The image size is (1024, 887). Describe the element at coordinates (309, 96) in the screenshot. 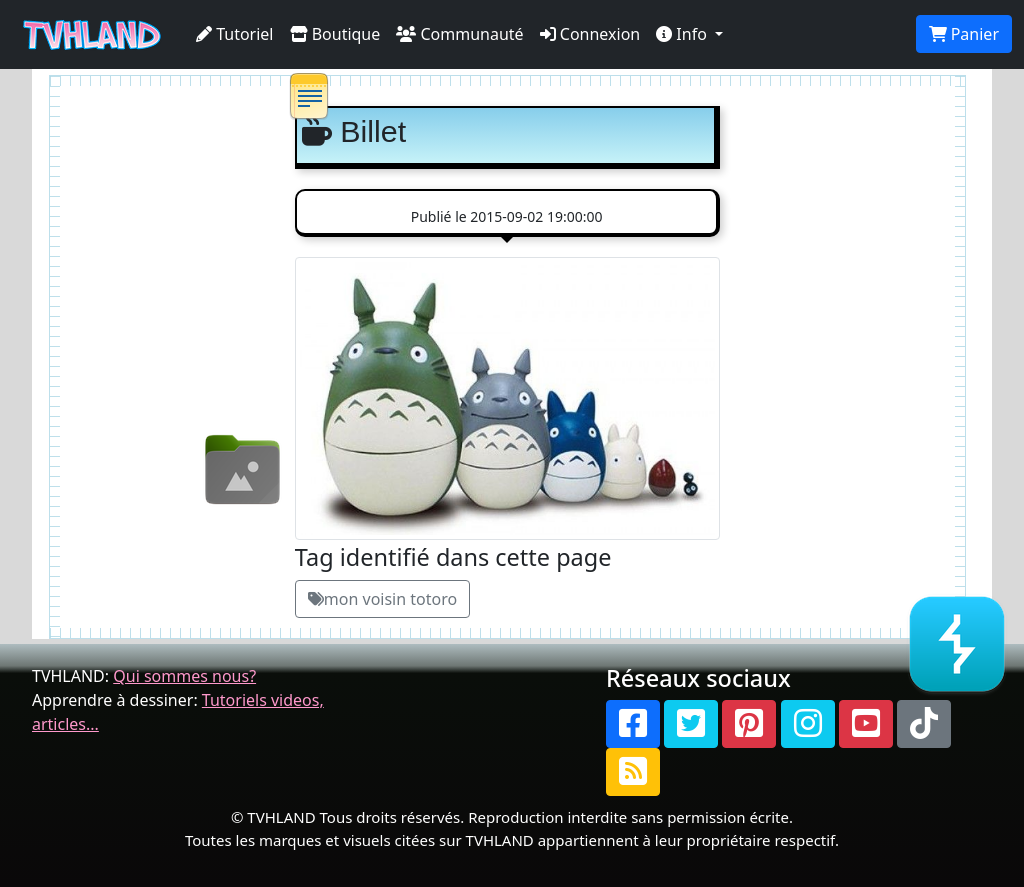

I see `open the notes application` at that location.